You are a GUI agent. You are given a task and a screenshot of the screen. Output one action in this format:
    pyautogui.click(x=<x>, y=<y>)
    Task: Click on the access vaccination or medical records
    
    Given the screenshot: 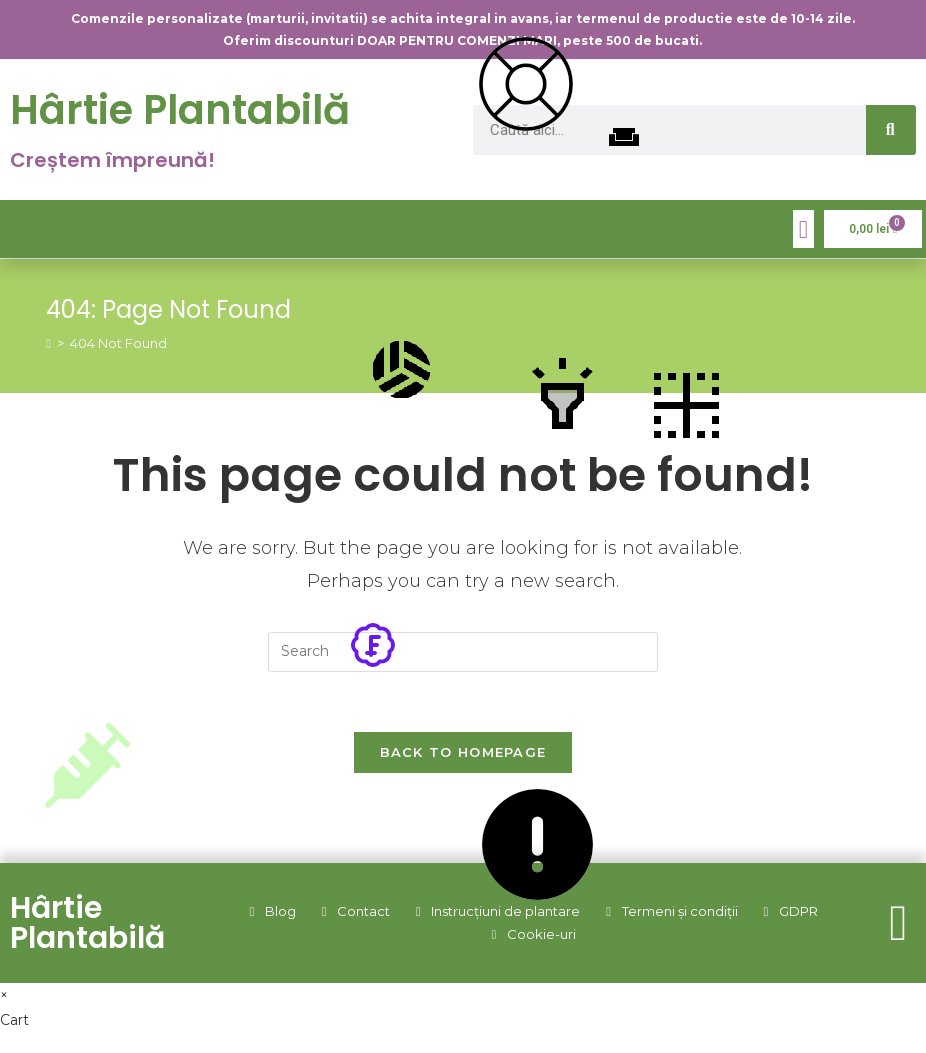 What is the action you would take?
    pyautogui.click(x=87, y=765)
    